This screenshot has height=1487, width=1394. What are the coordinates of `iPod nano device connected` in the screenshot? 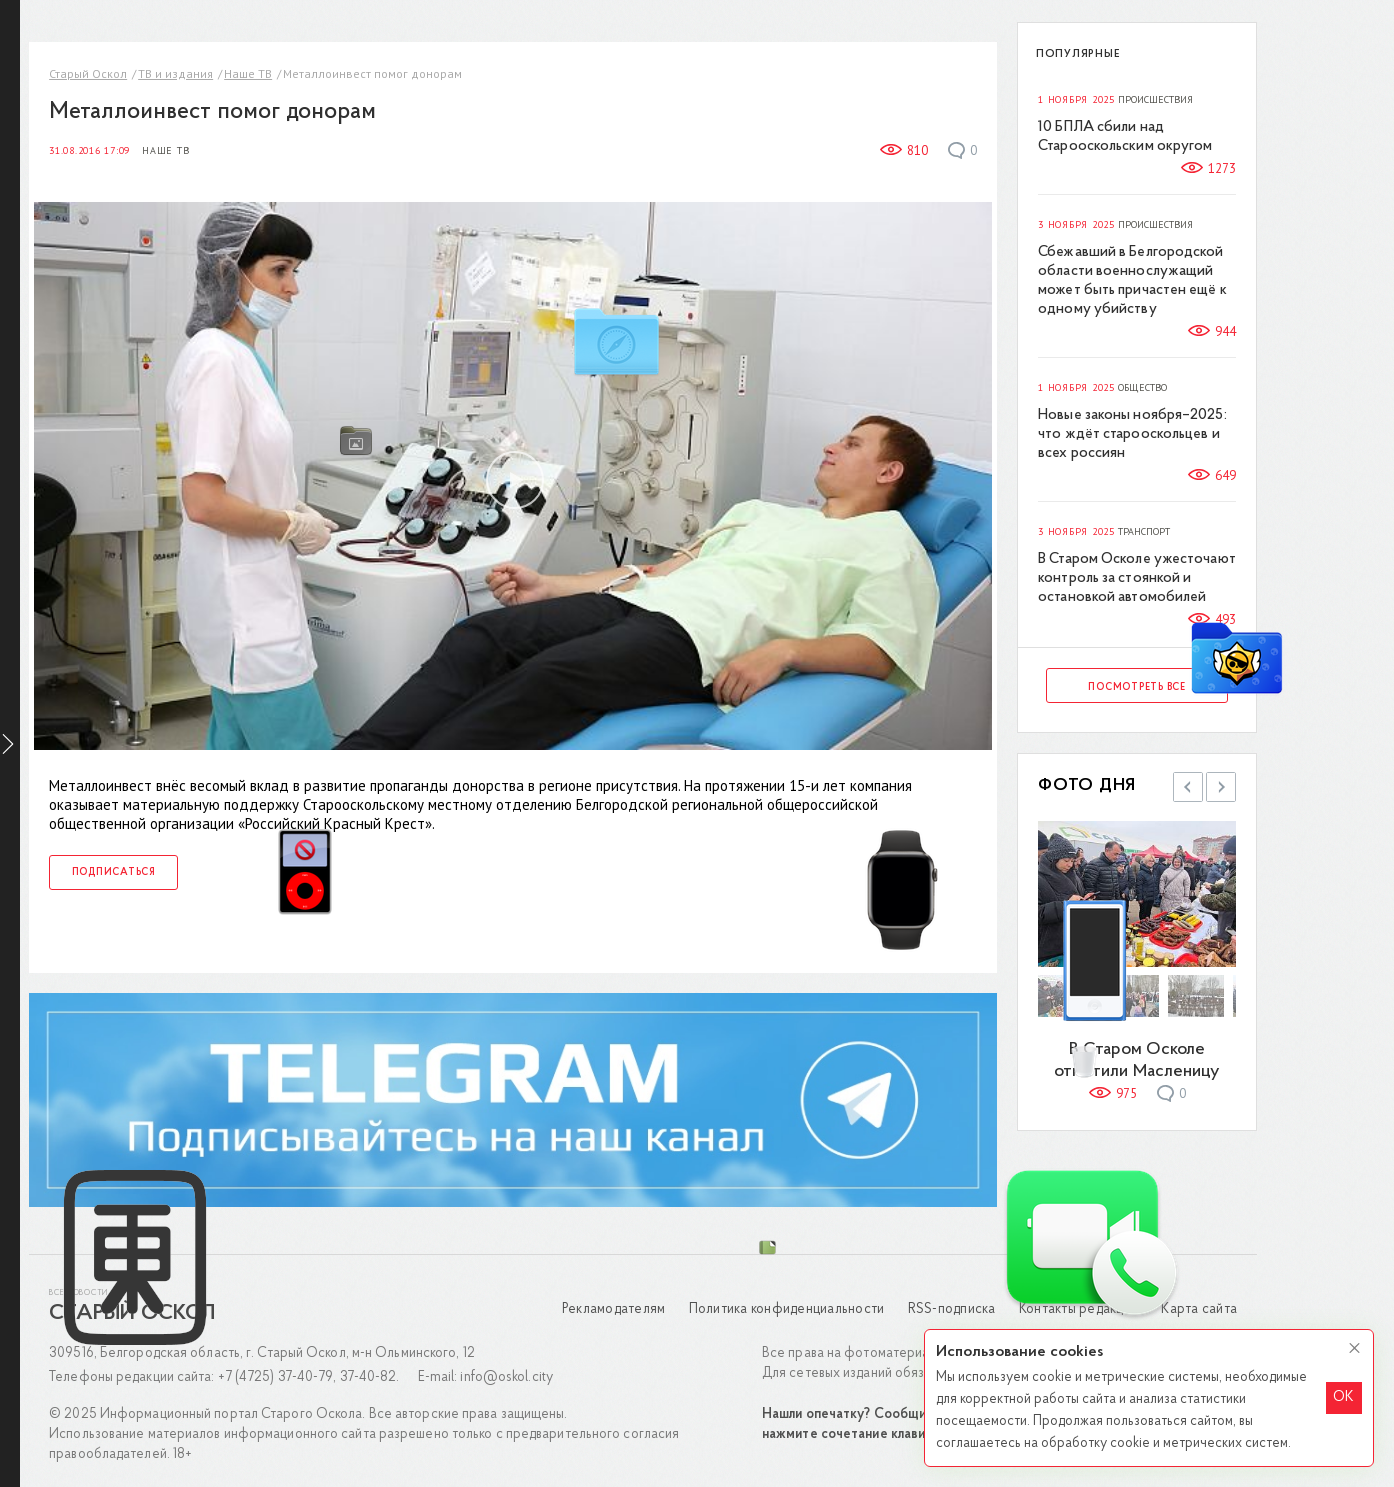 It's located at (1094, 960).